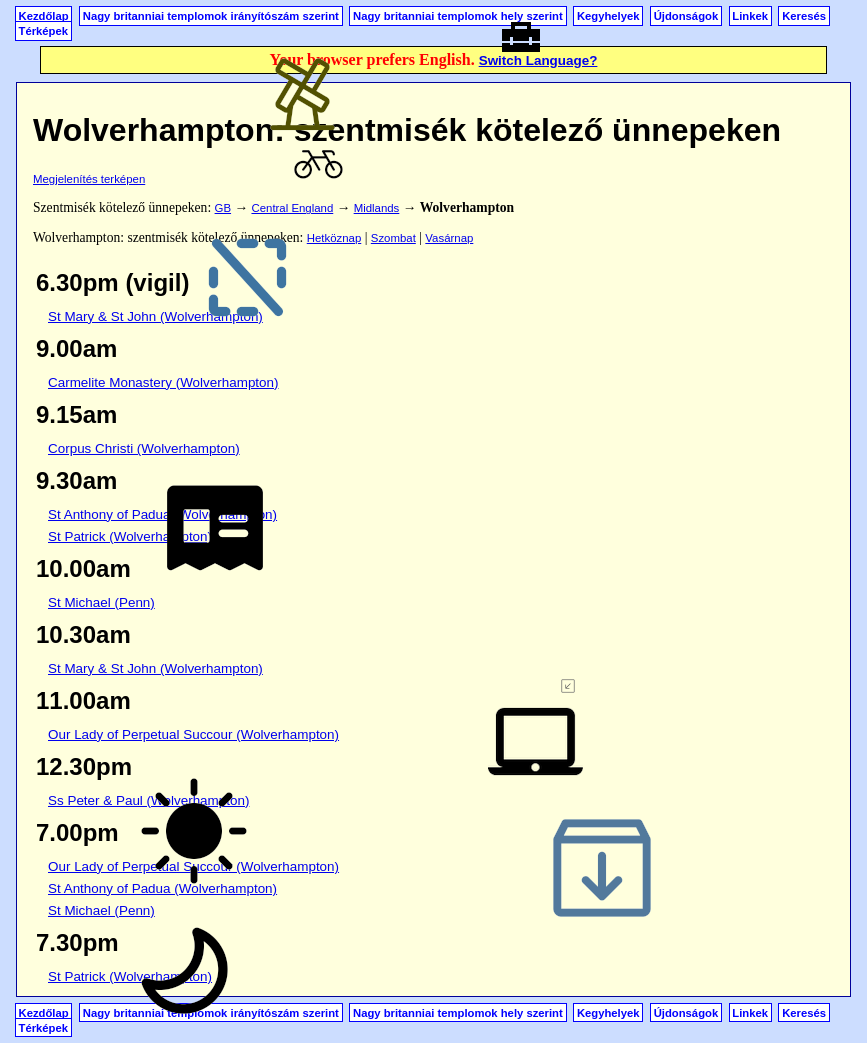 The image size is (867, 1043). I want to click on disable selection mode, so click(247, 277).